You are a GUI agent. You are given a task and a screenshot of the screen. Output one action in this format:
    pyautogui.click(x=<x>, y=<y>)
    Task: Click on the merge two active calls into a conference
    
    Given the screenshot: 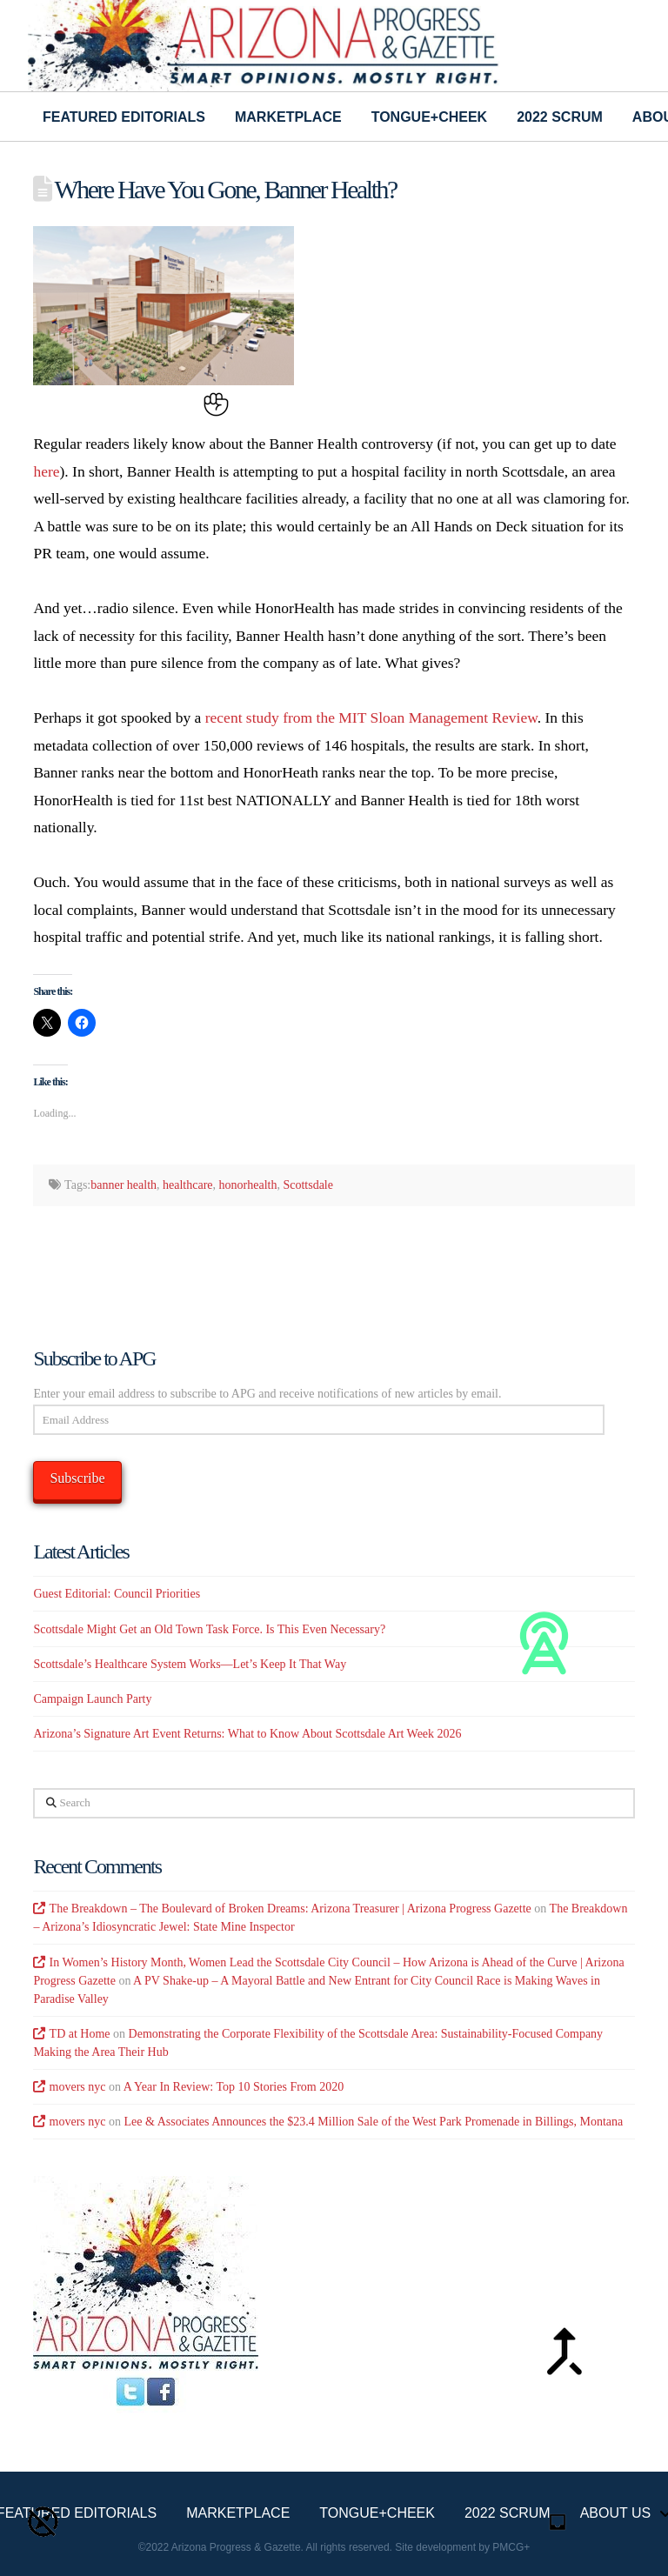 What is the action you would take?
    pyautogui.click(x=564, y=2352)
    